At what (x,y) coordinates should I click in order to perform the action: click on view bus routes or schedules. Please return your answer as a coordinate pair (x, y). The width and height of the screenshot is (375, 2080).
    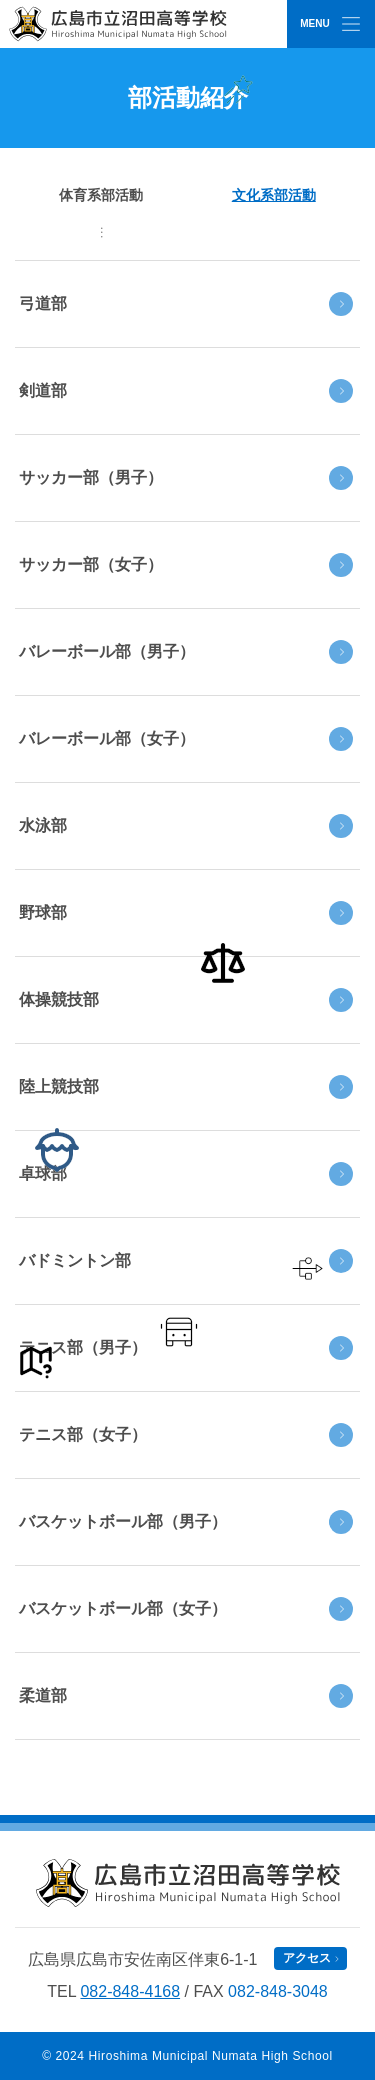
    Looking at the image, I should click on (179, 1332).